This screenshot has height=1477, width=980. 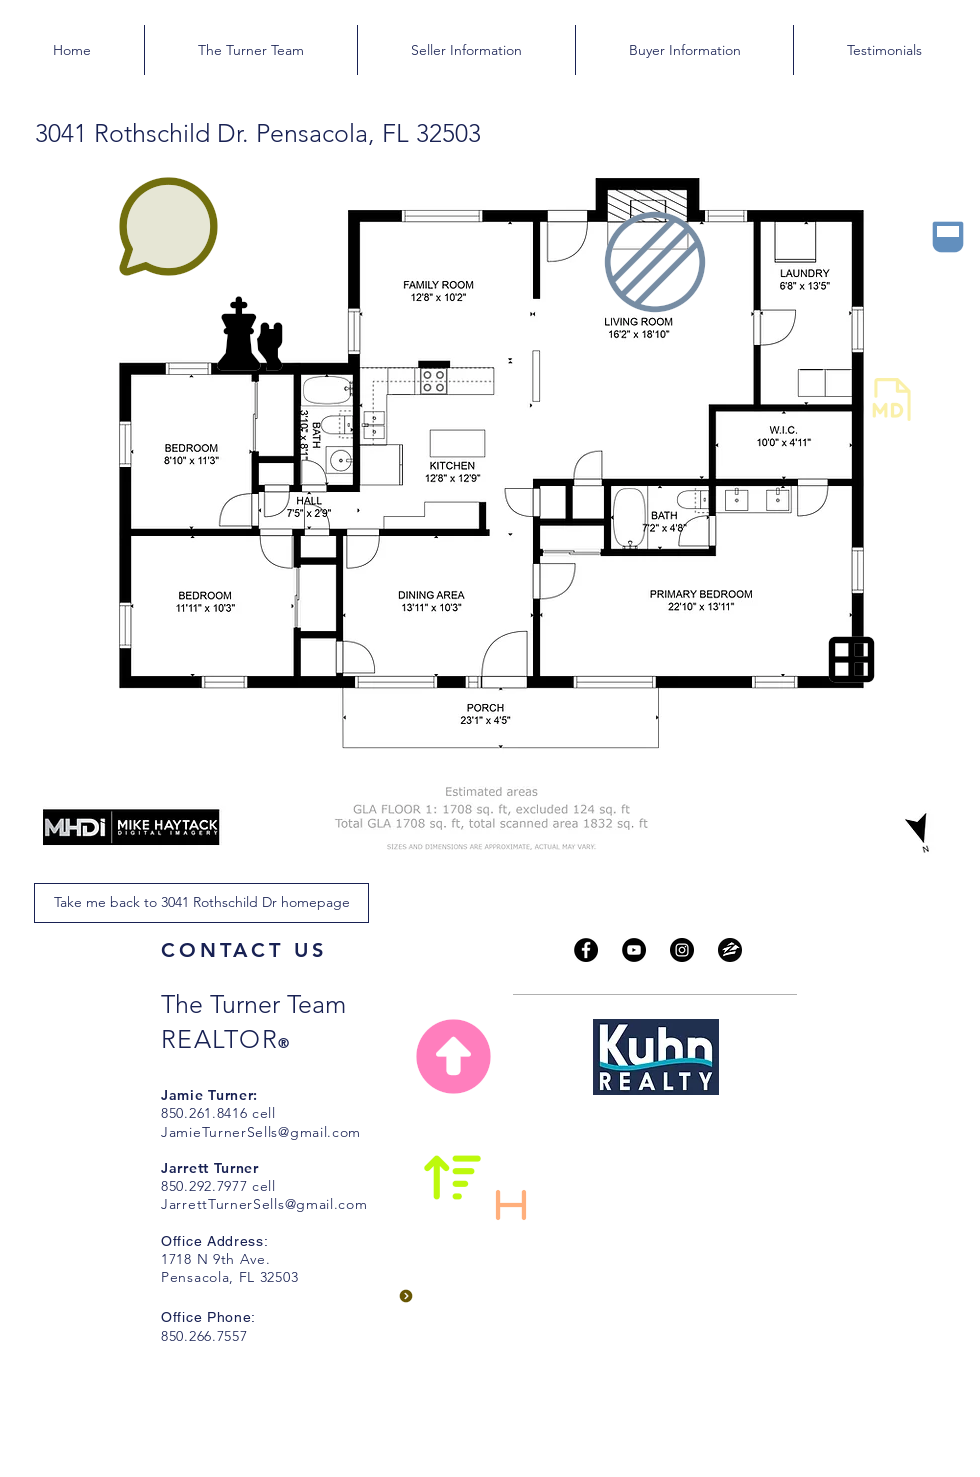 What do you see at coordinates (851, 659) in the screenshot?
I see `switch to grid view` at bounding box center [851, 659].